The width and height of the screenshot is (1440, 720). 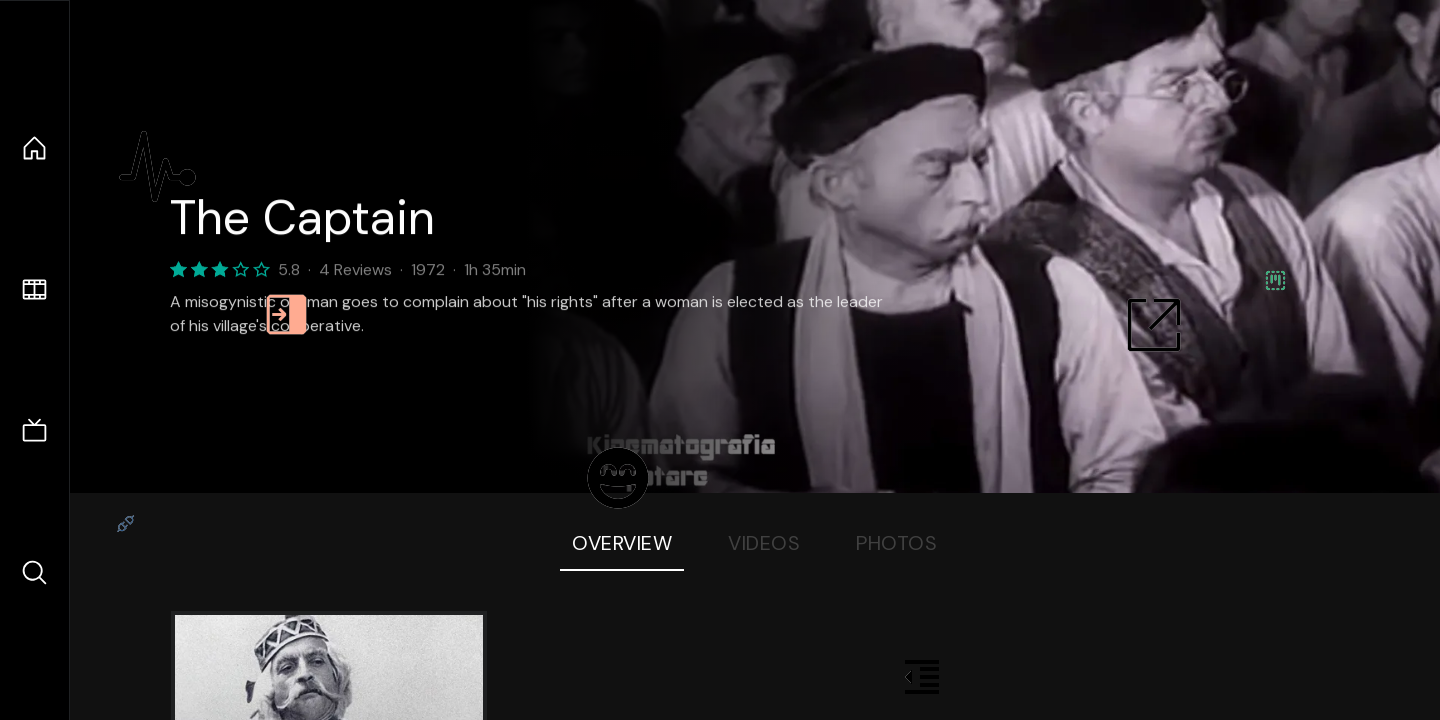 What do you see at coordinates (1275, 280) in the screenshot?
I see `create a new kanban board` at bounding box center [1275, 280].